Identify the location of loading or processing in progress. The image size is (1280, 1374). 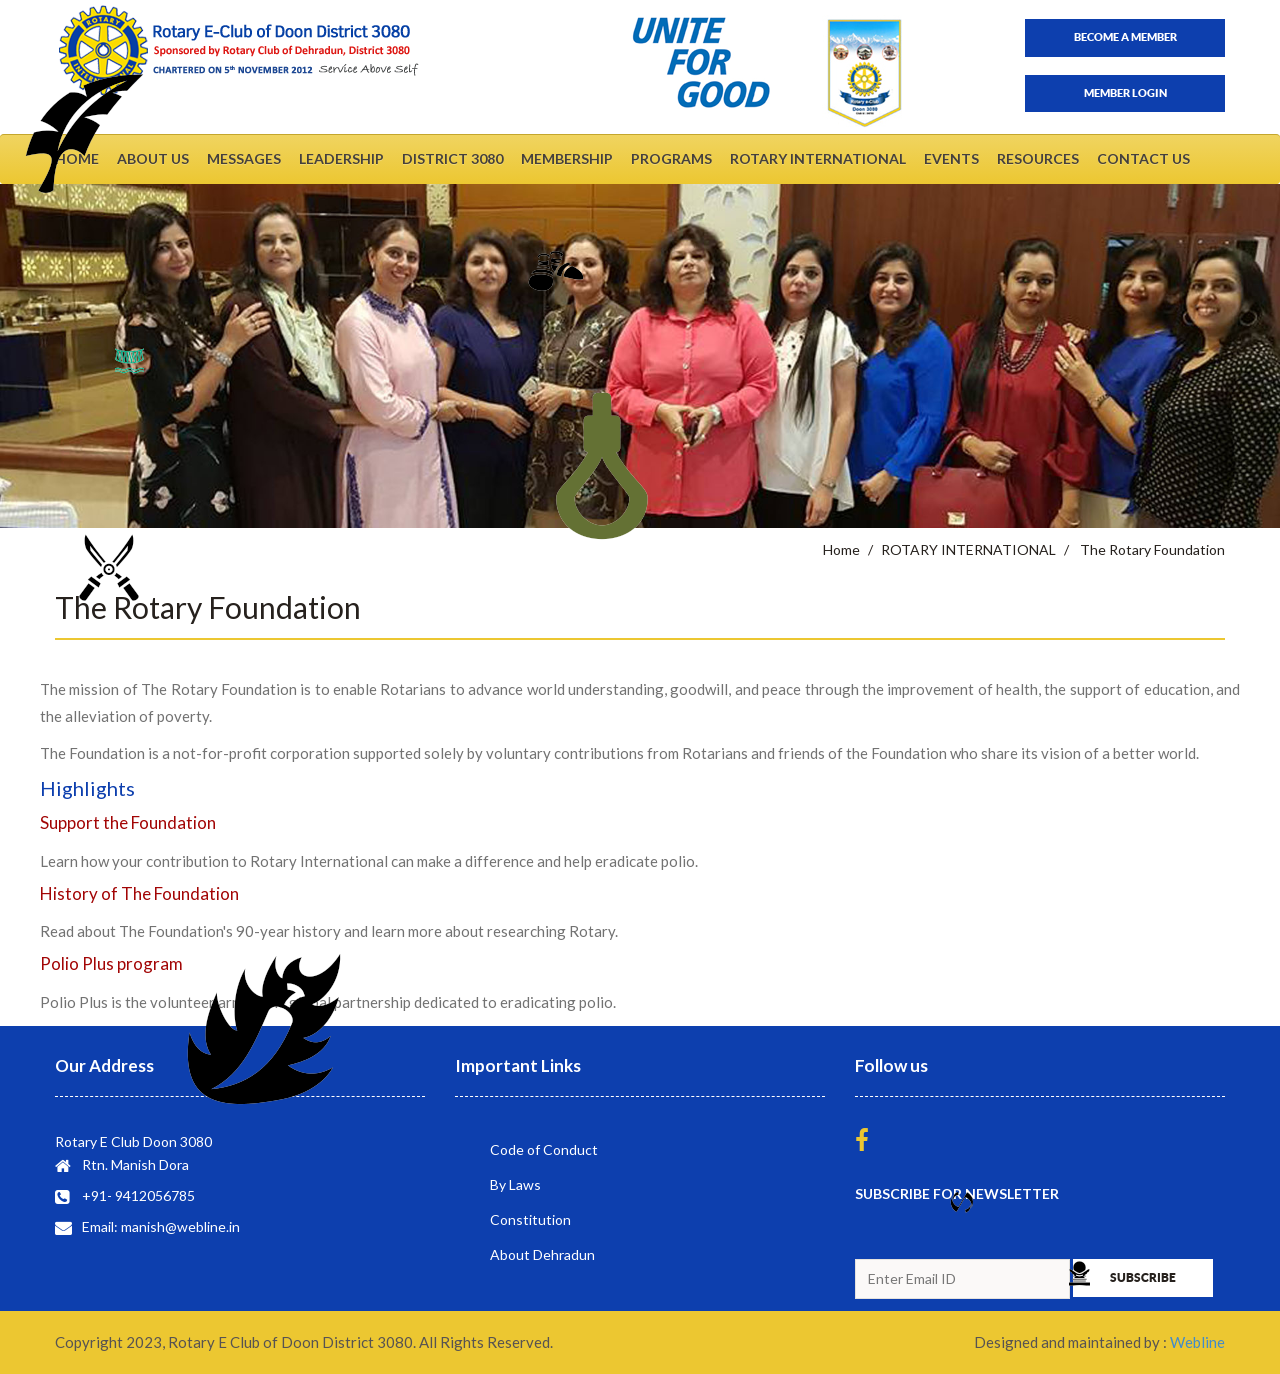
(962, 1202).